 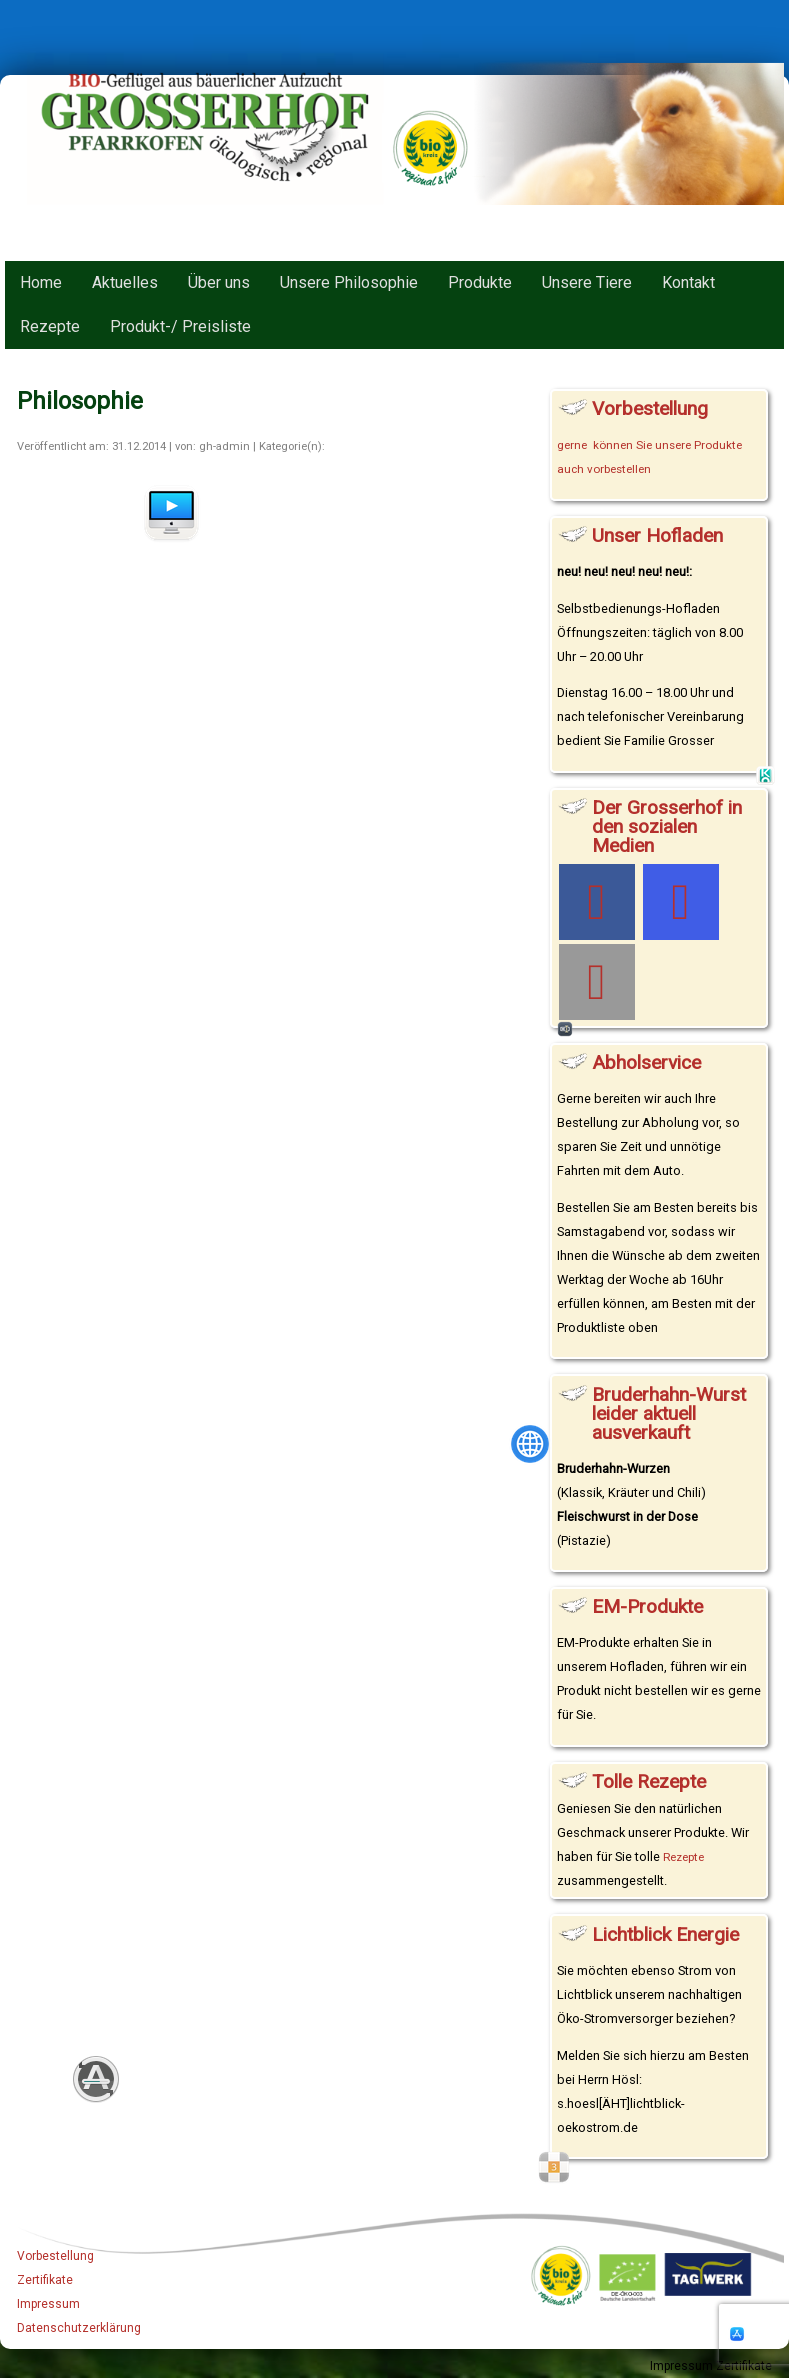 I want to click on open the App Store to browse and download apps, so click(x=737, y=2334).